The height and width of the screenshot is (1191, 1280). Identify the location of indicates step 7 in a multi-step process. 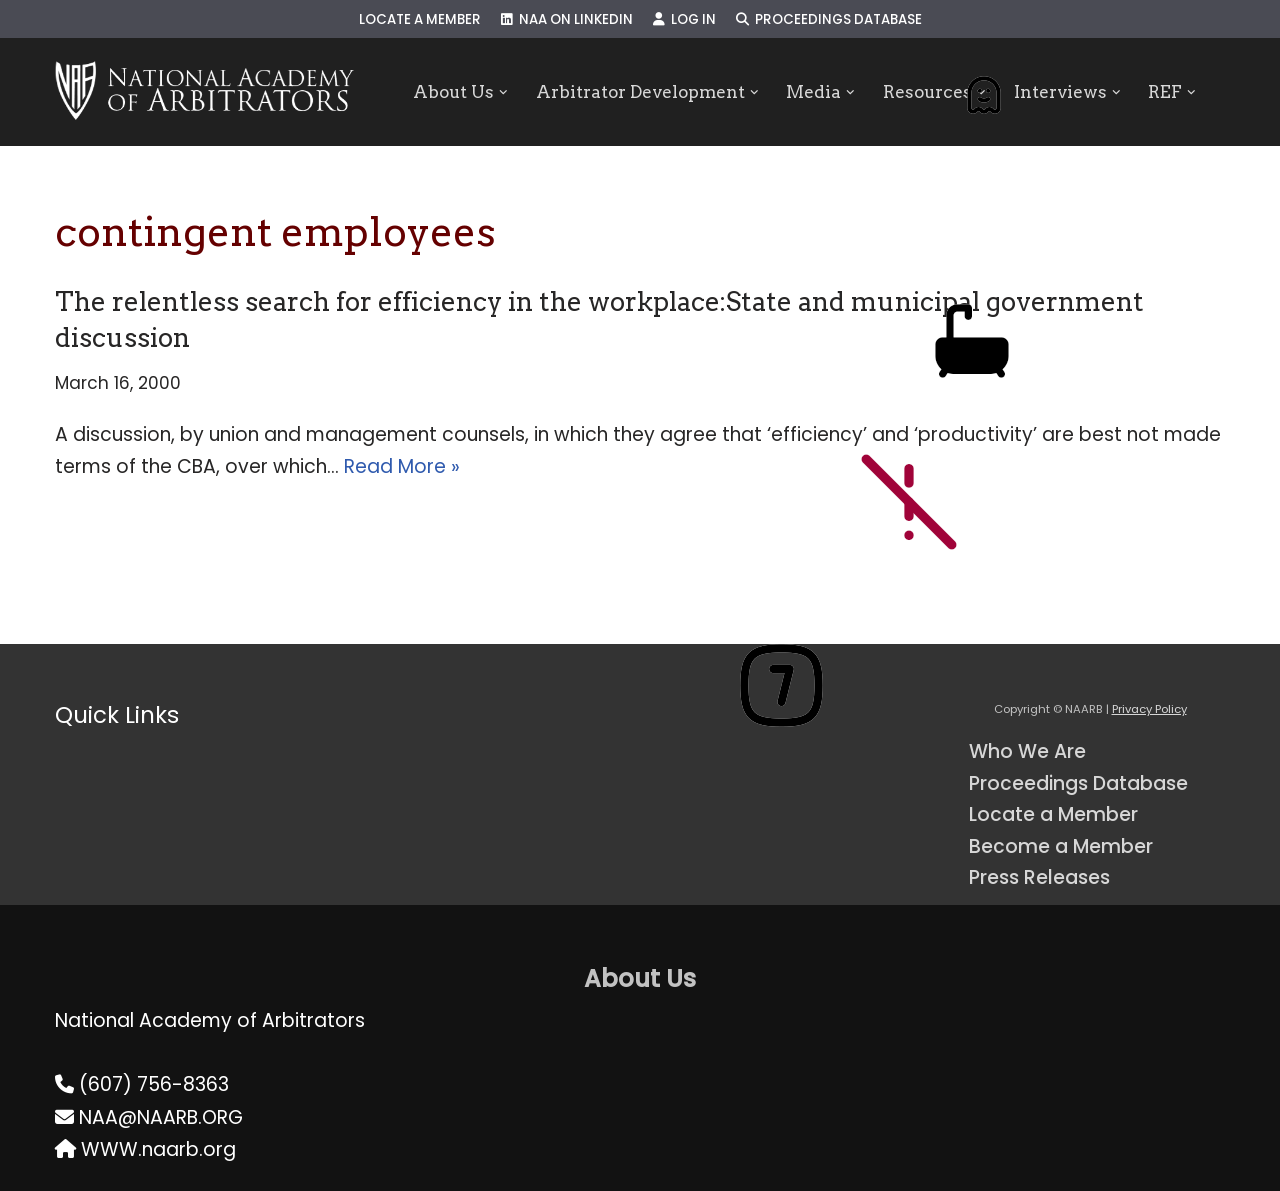
(781, 685).